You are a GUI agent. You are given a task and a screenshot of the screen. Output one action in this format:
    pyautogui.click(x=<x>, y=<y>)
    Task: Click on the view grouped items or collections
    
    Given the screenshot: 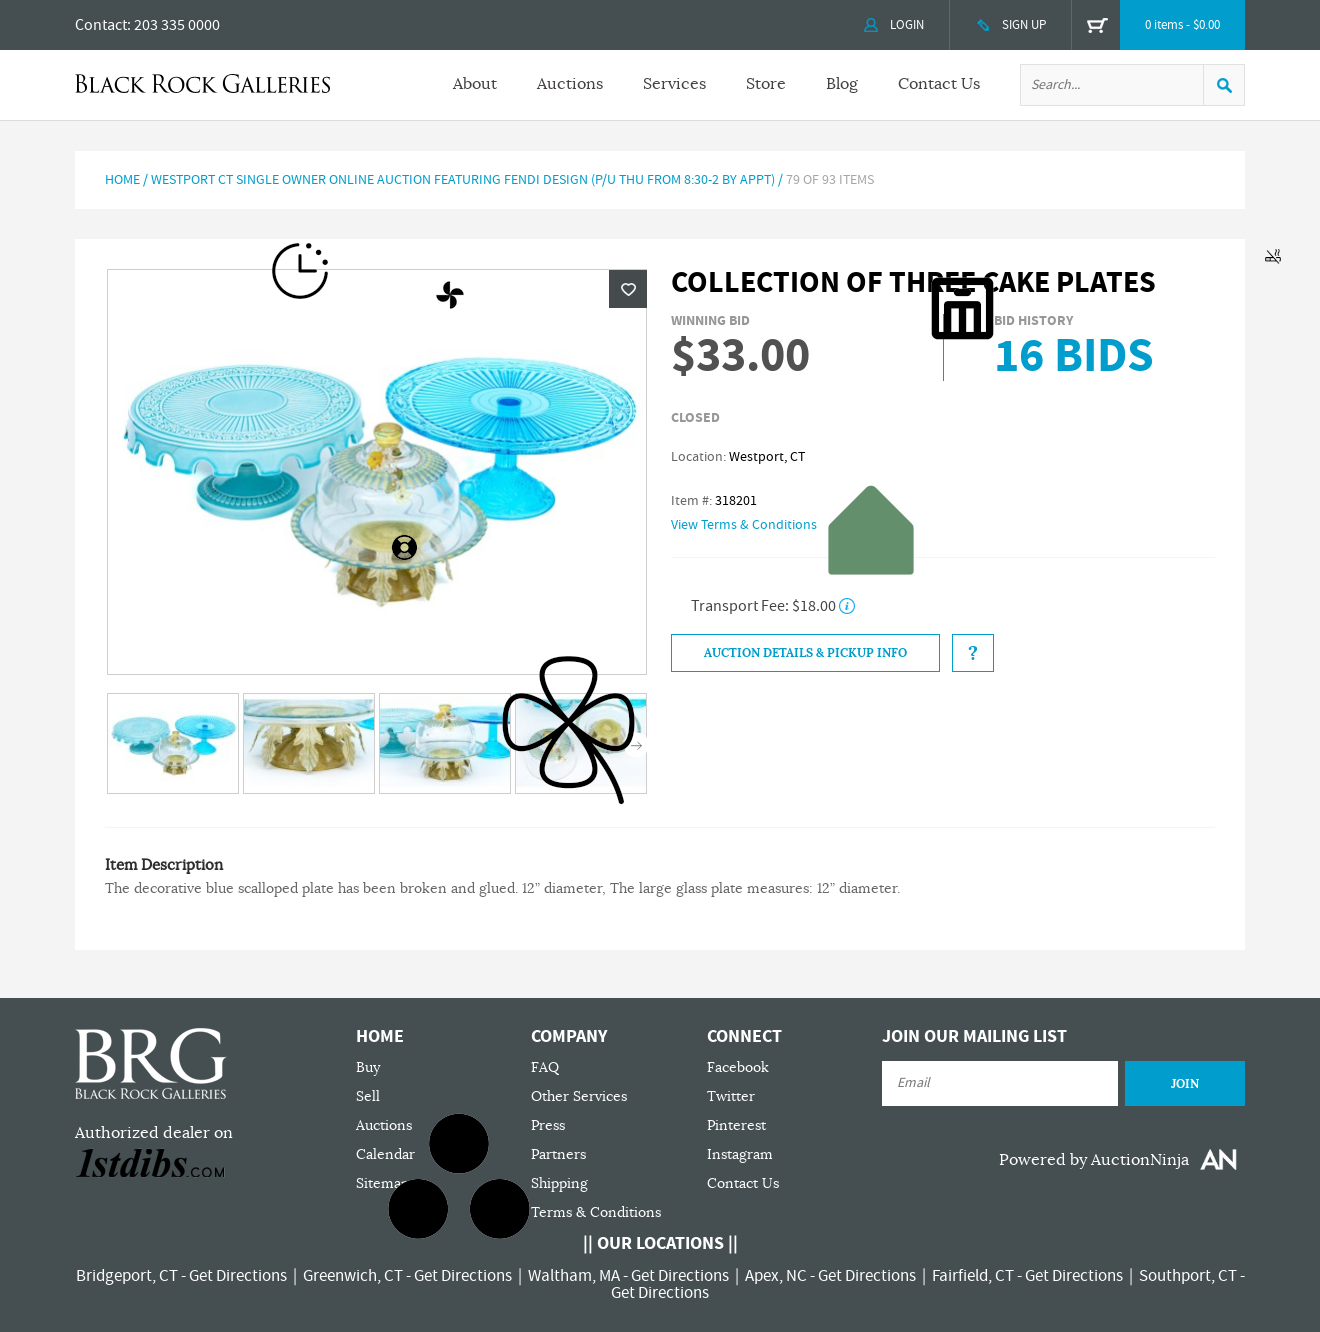 What is the action you would take?
    pyautogui.click(x=459, y=1179)
    